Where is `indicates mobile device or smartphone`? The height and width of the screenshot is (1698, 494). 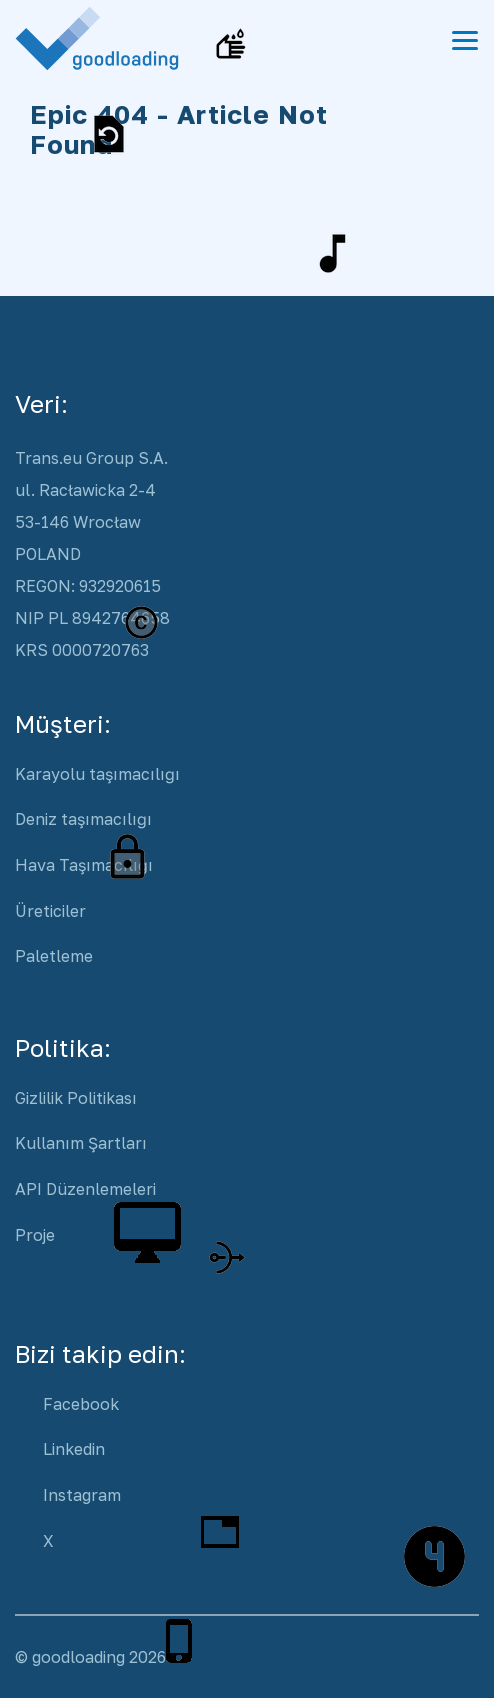 indicates mobile device or smartphone is located at coordinates (180, 1641).